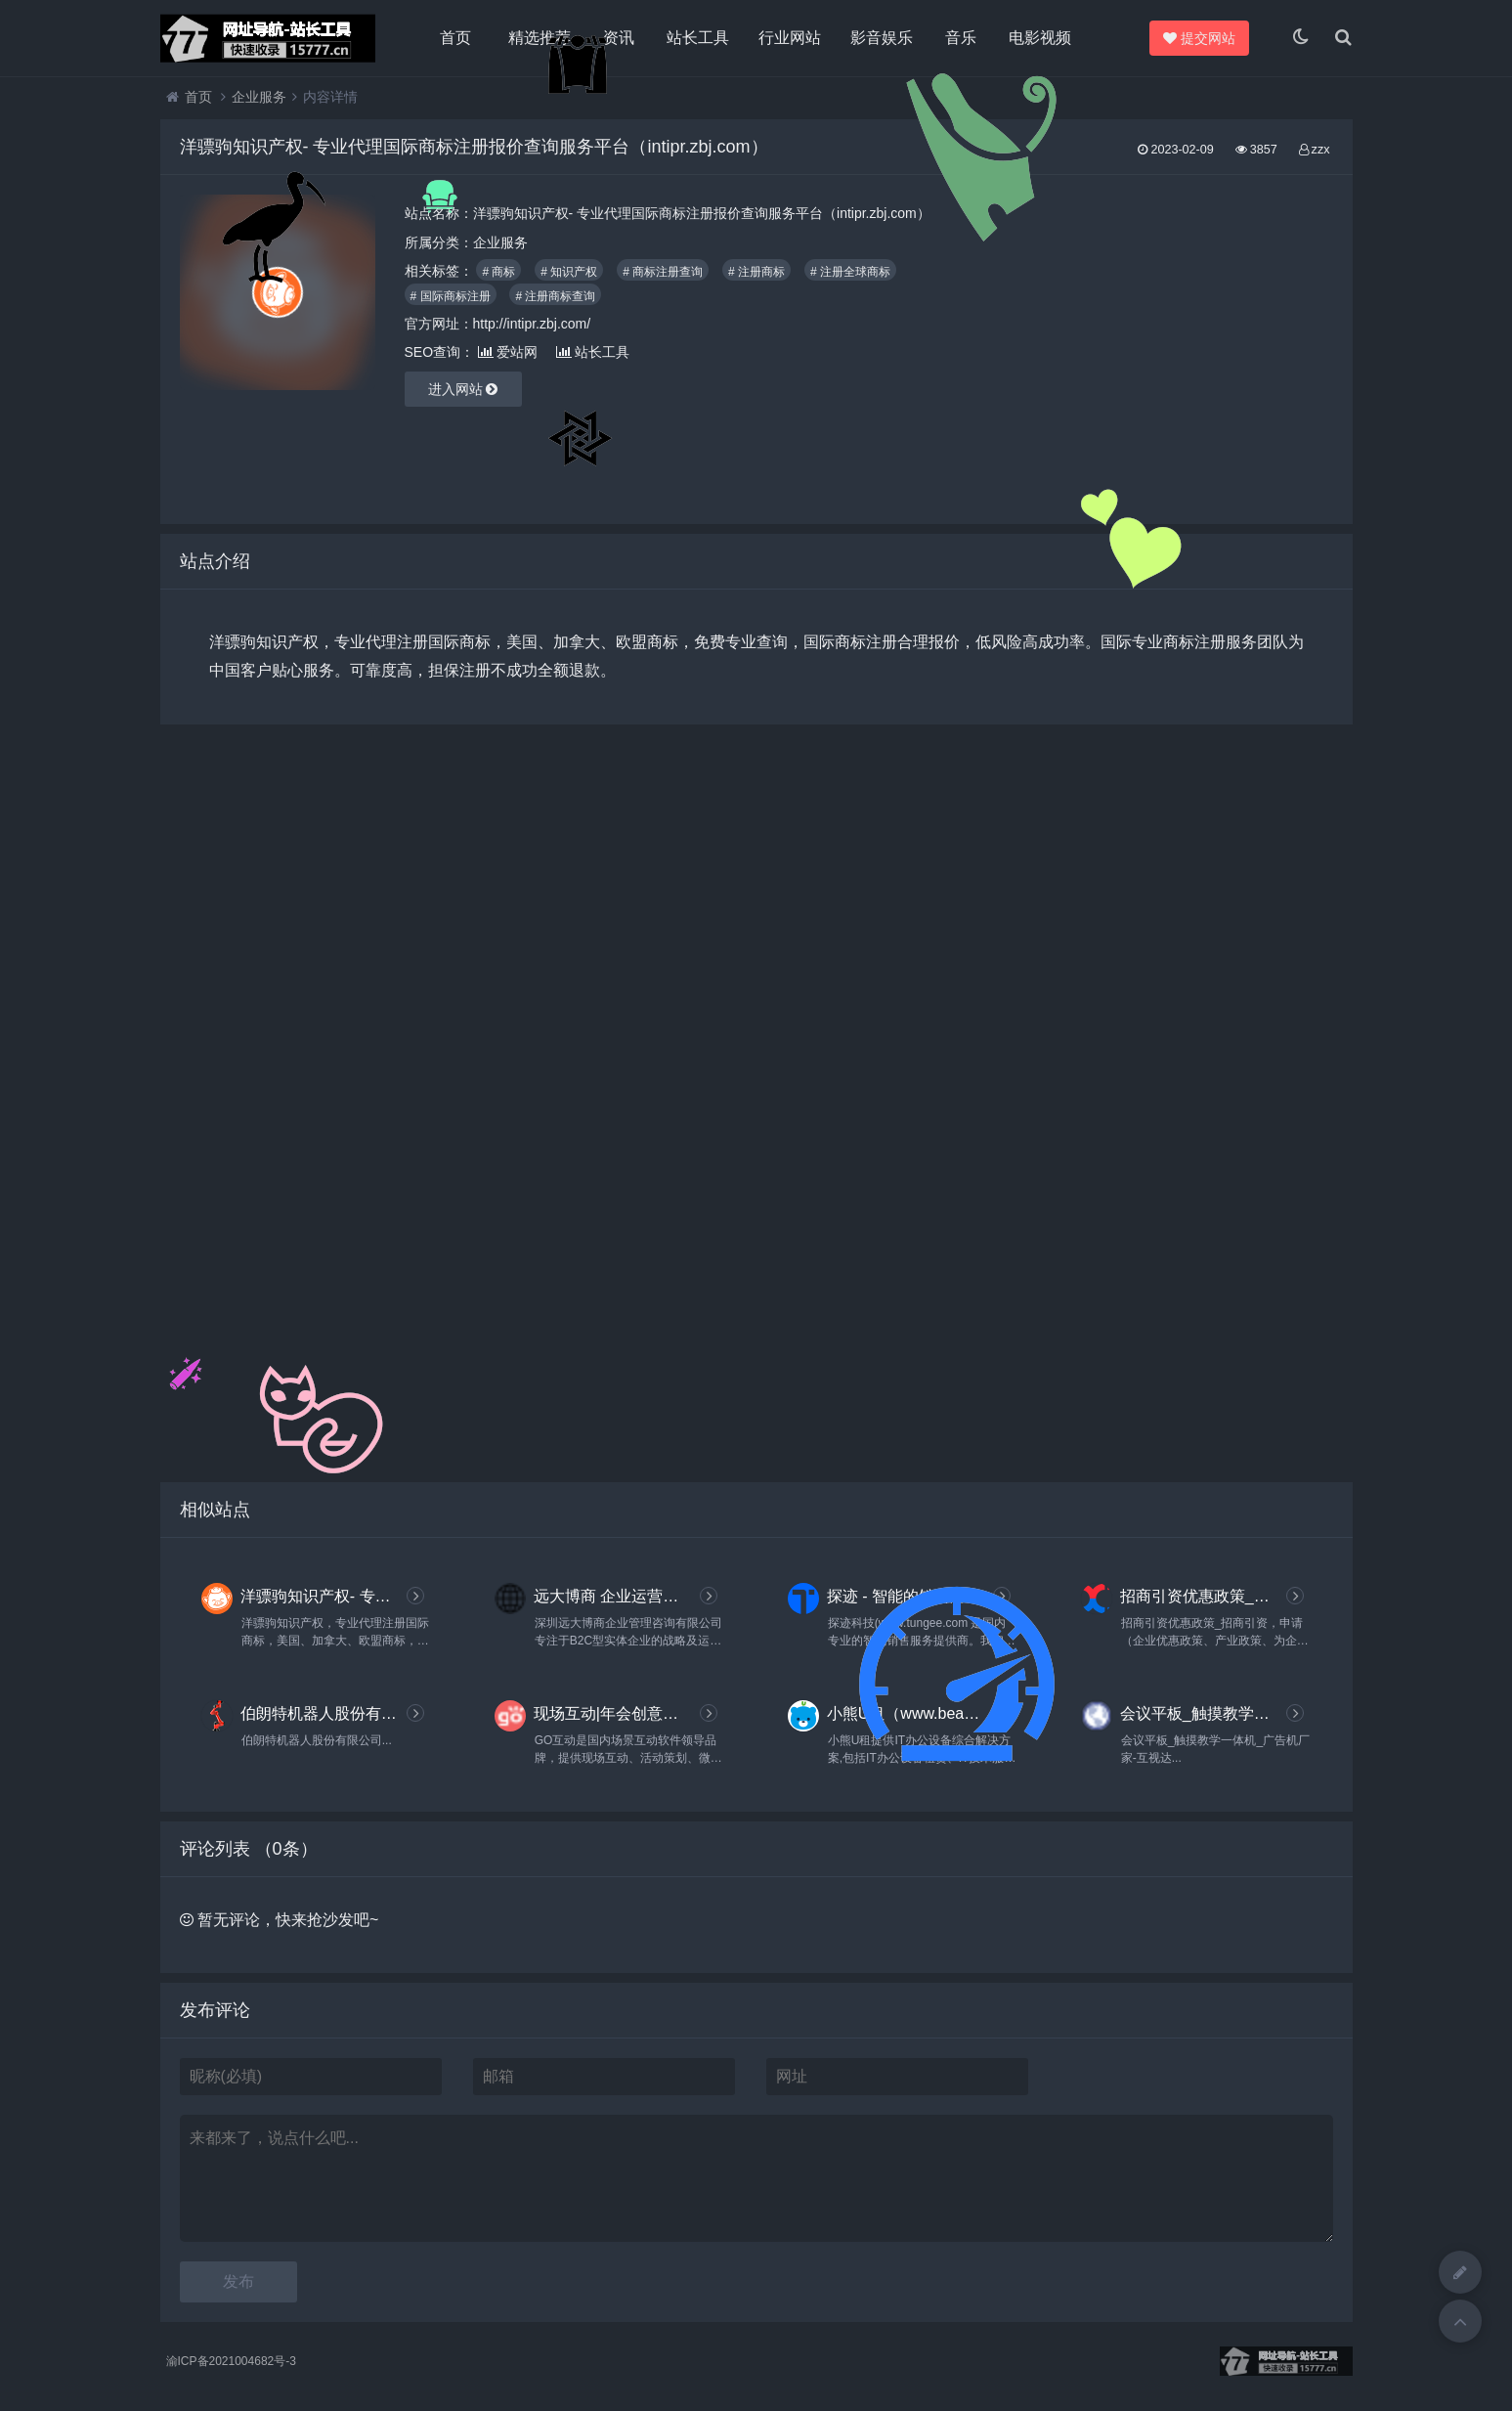  Describe the element at coordinates (440, 197) in the screenshot. I see `browse furniture or home decor items` at that location.